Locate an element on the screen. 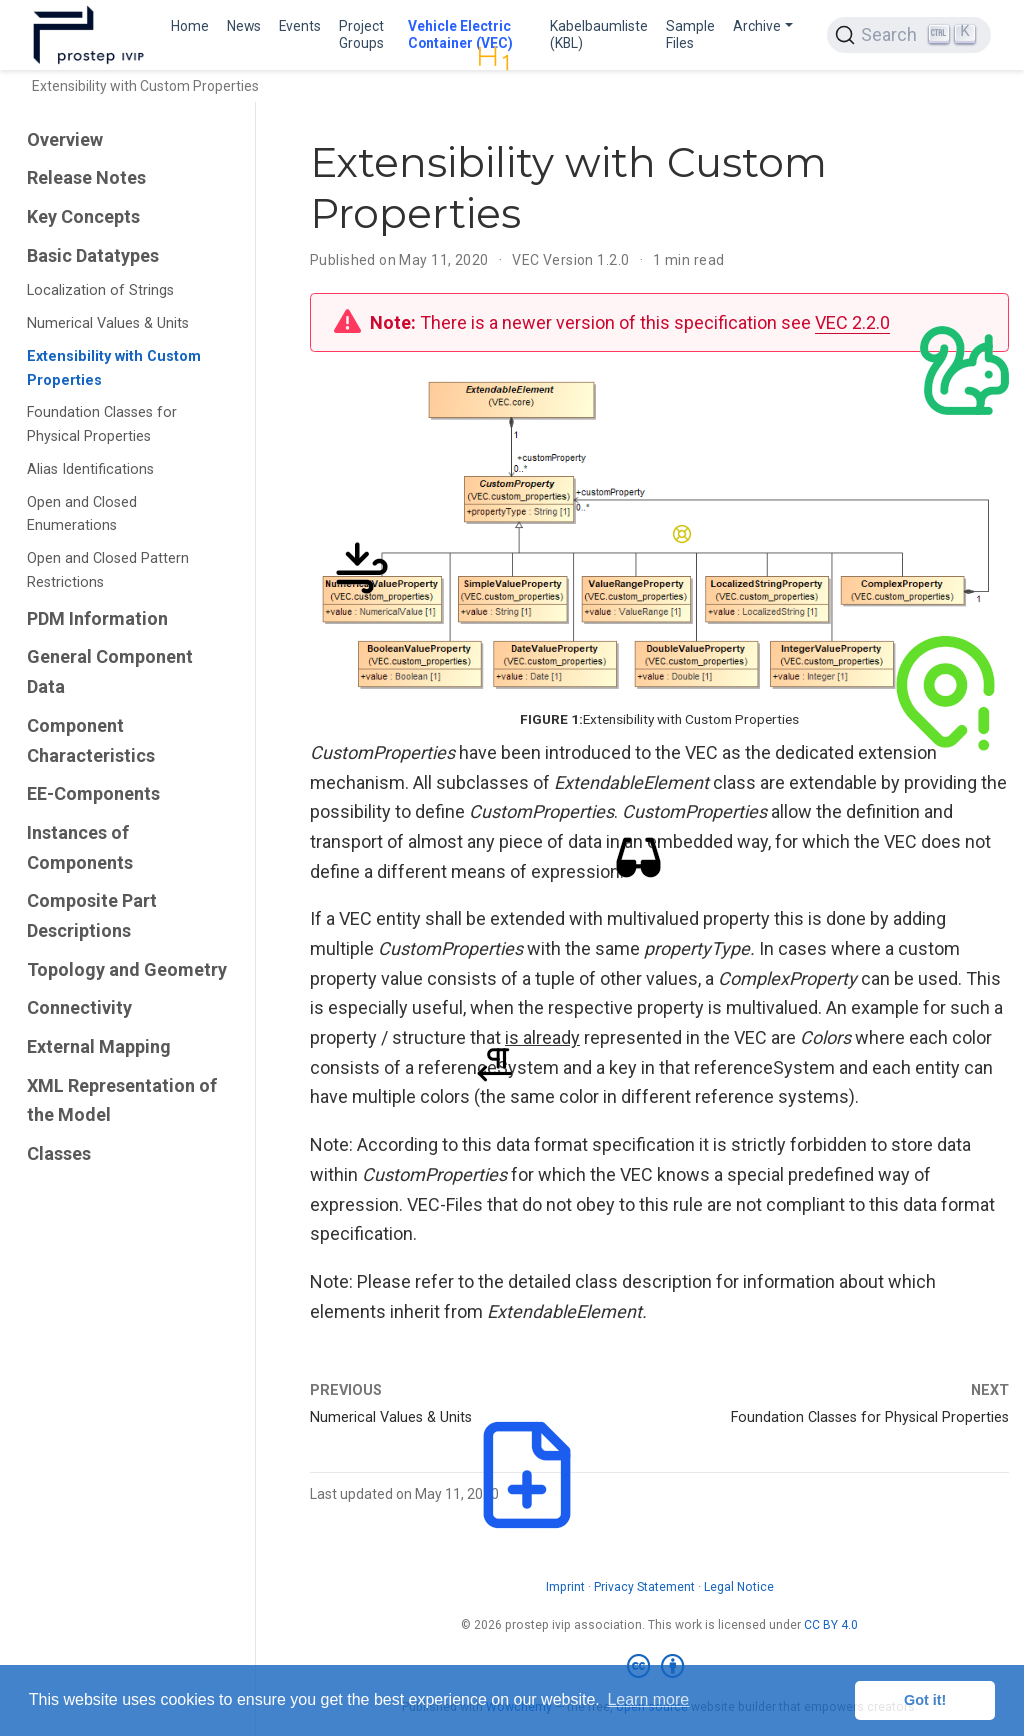 Image resolution: width=1024 pixels, height=1736 pixels. create a new file is located at coordinates (527, 1475).